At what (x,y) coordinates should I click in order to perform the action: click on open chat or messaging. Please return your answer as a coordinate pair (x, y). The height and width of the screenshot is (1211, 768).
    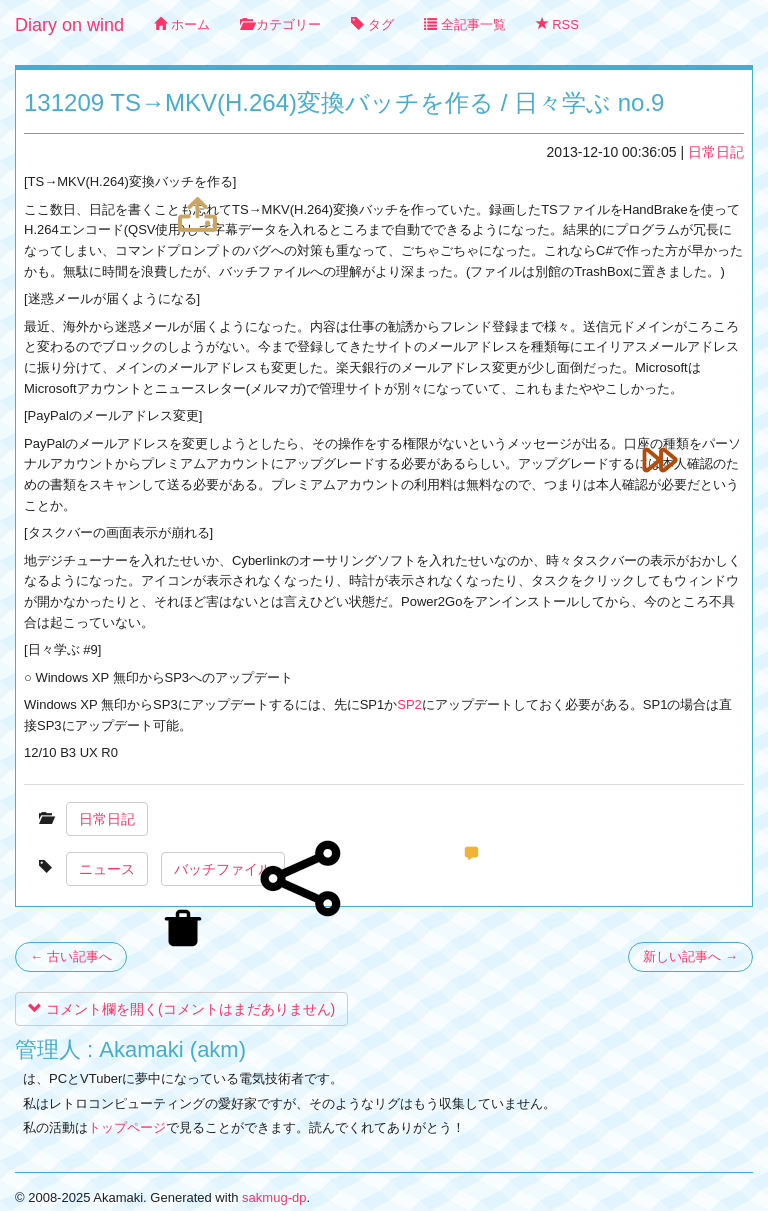
    Looking at the image, I should click on (471, 852).